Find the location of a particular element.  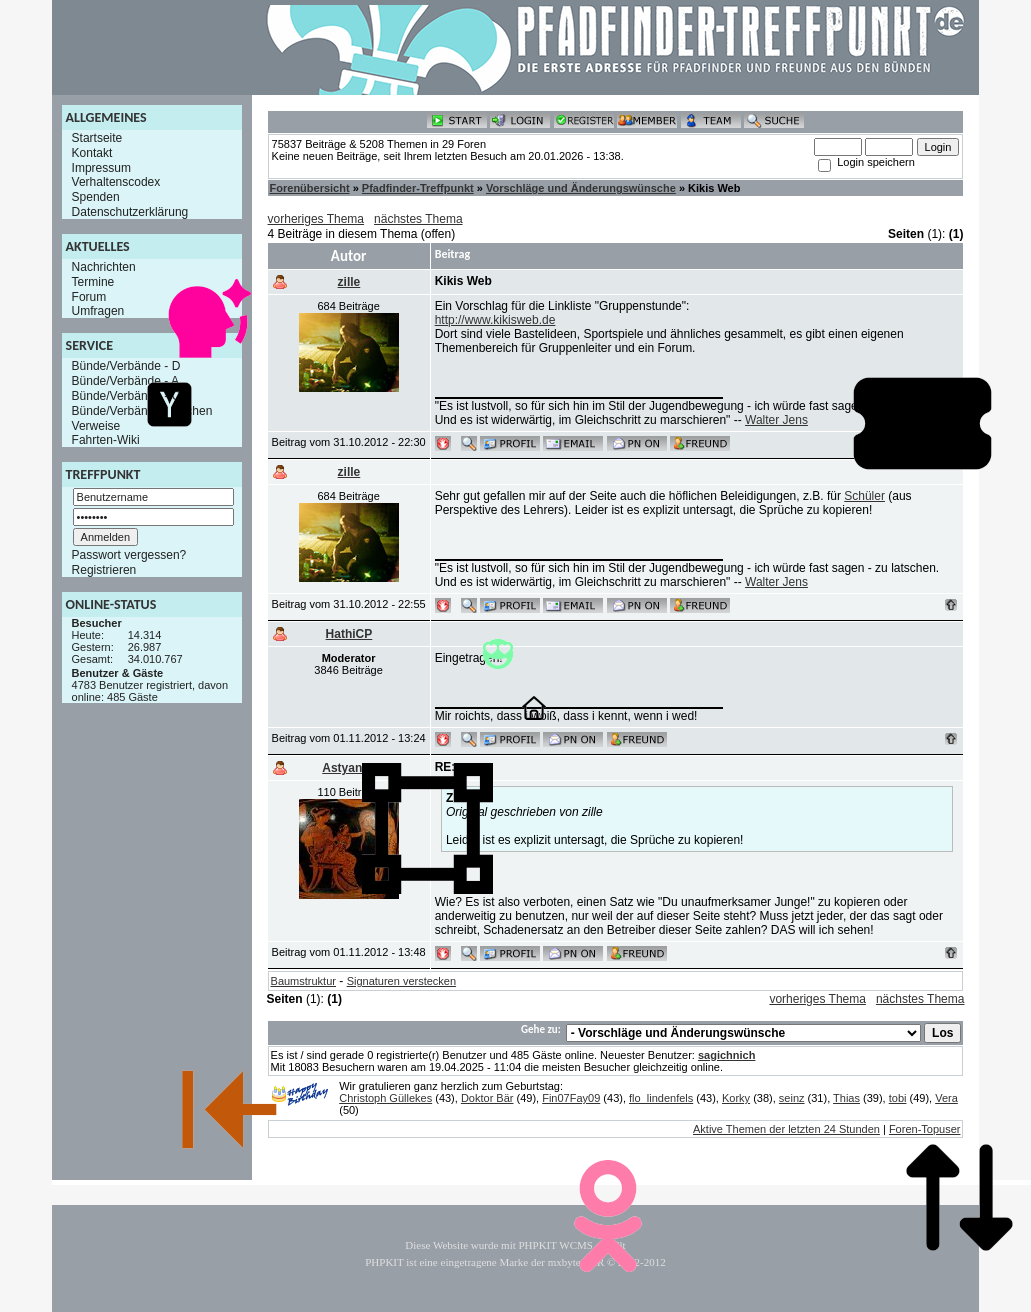

open hacker news is located at coordinates (169, 404).